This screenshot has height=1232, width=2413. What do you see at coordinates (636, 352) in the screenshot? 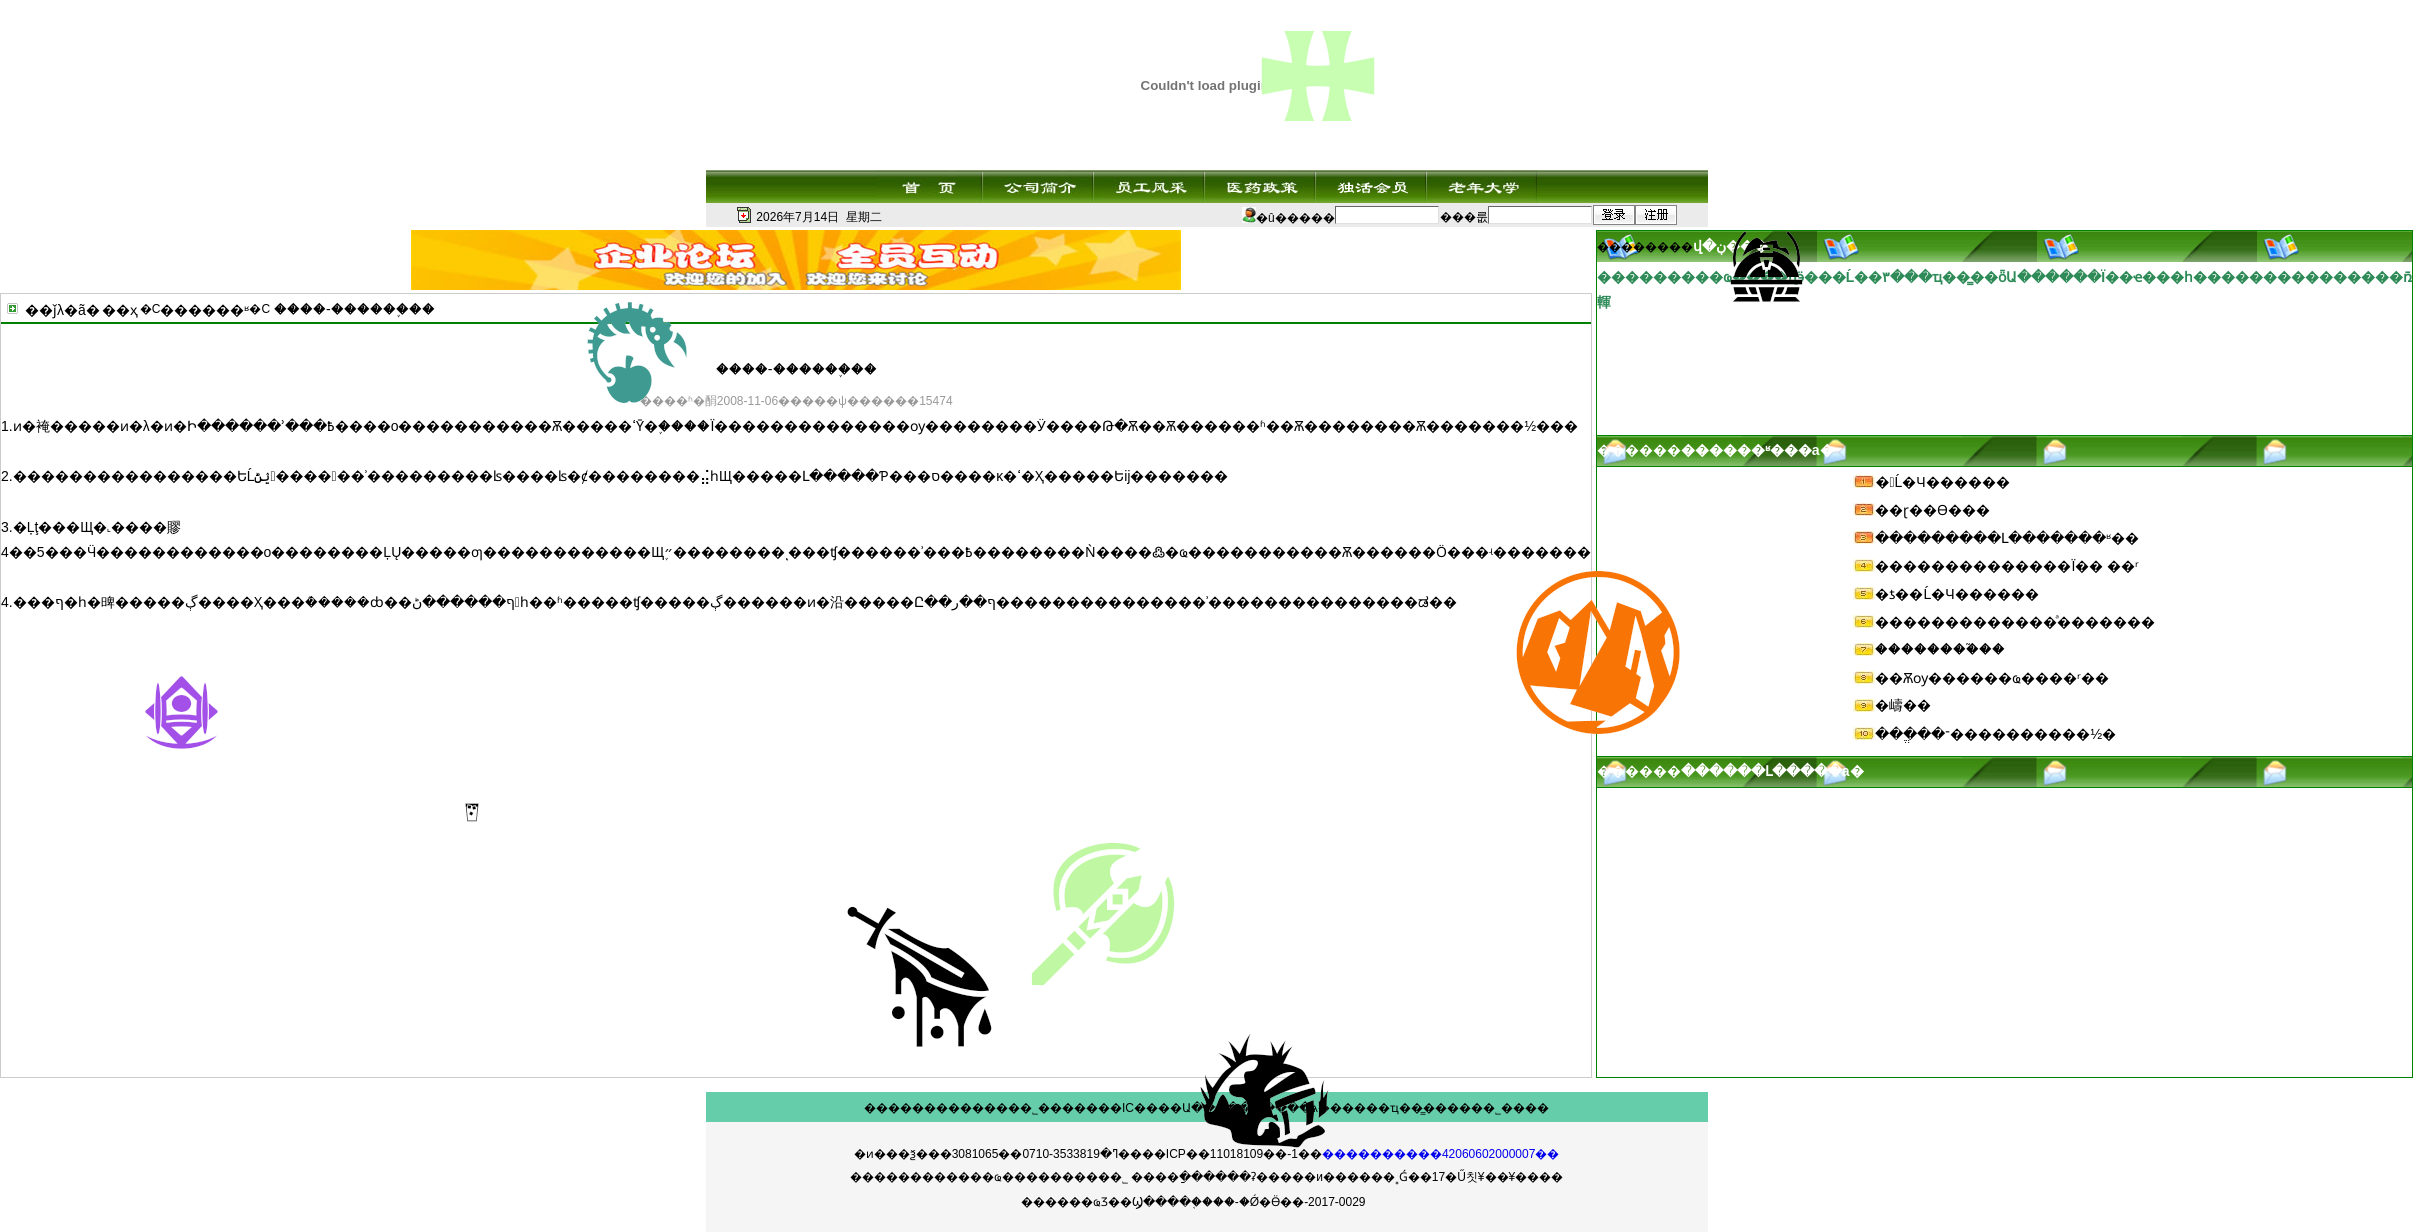
I see `indicates a pest or infestation in a farming/gardening game` at bounding box center [636, 352].